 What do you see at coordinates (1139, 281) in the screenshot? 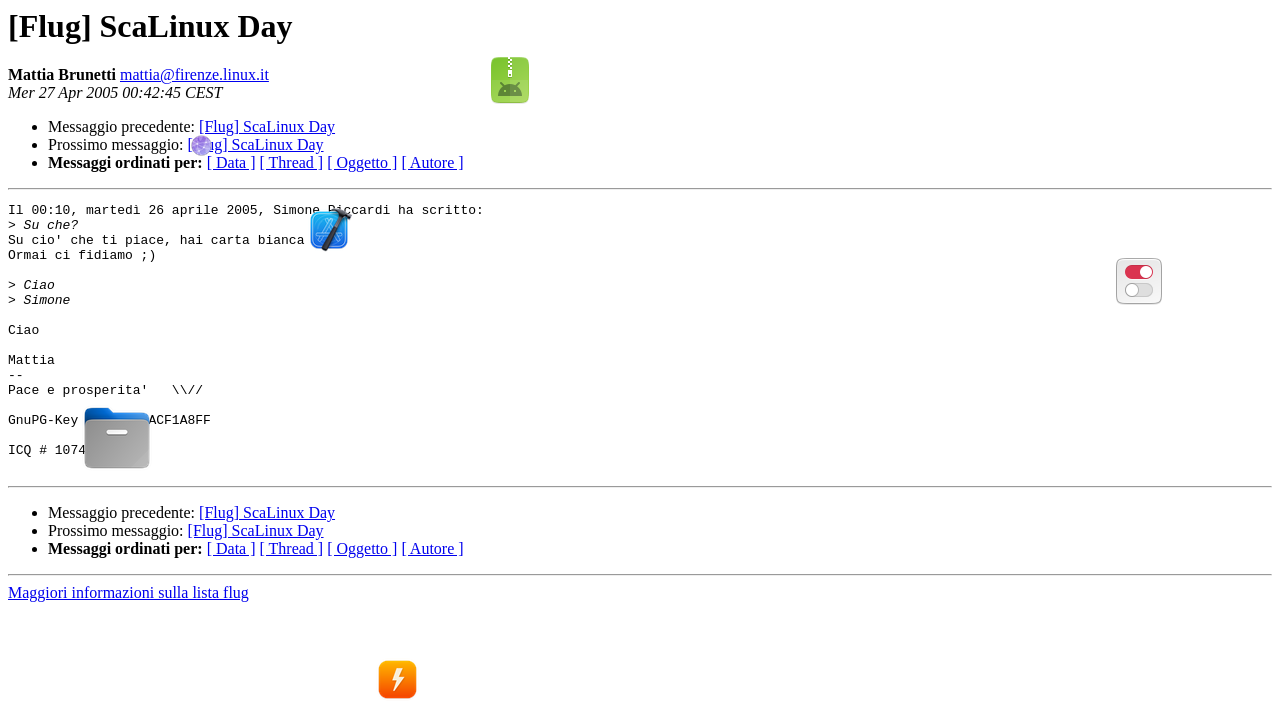
I see `open gnome tweaks to customize system settings` at bounding box center [1139, 281].